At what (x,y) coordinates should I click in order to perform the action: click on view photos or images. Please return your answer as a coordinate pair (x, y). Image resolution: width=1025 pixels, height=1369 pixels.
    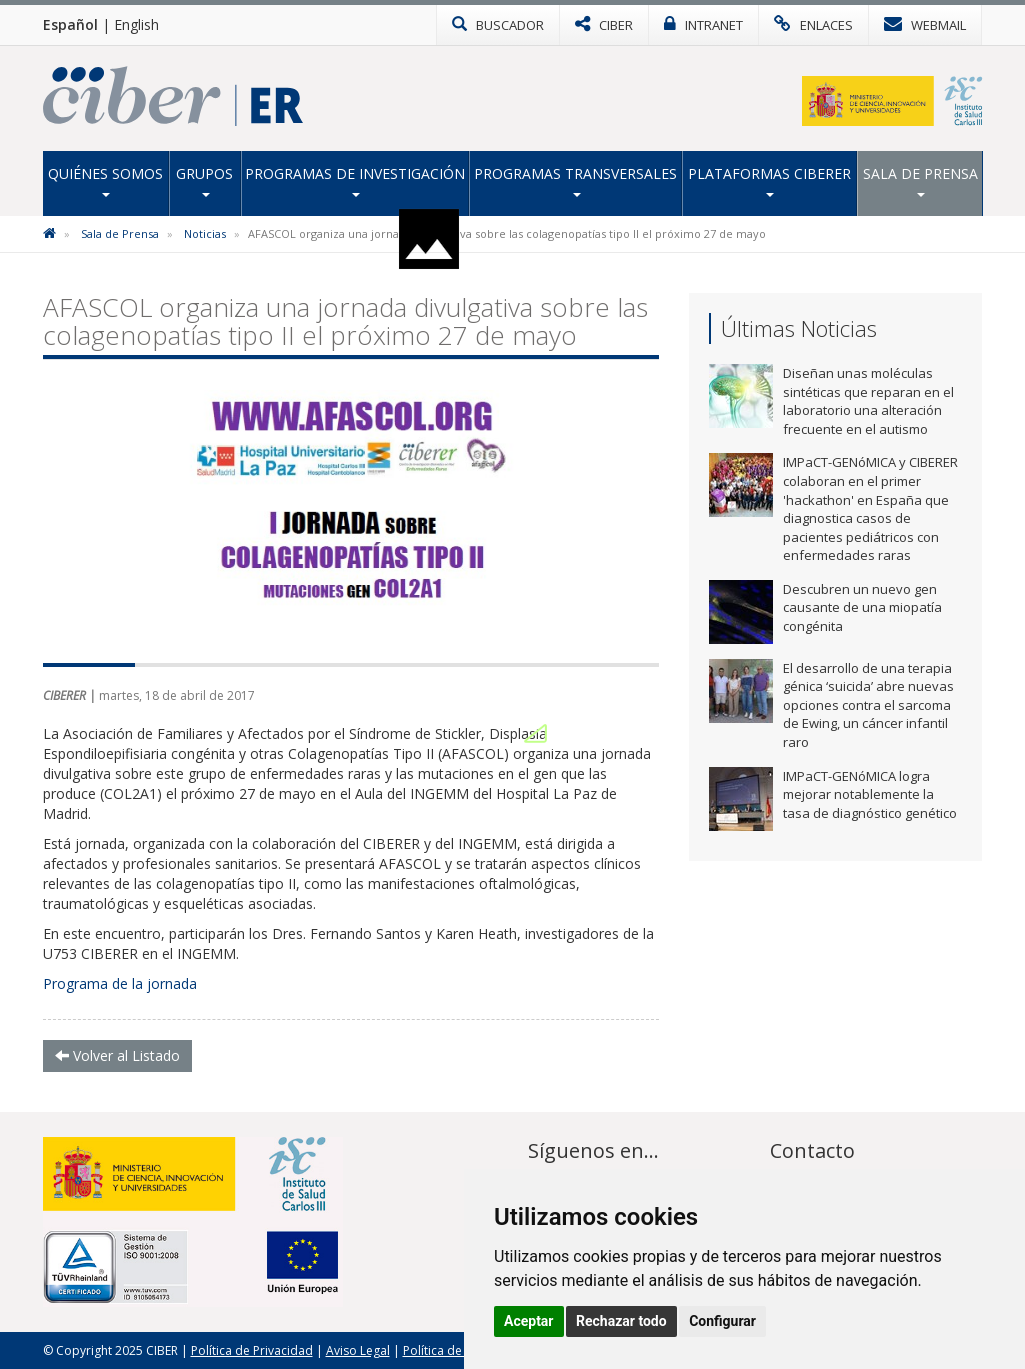
    Looking at the image, I should click on (429, 239).